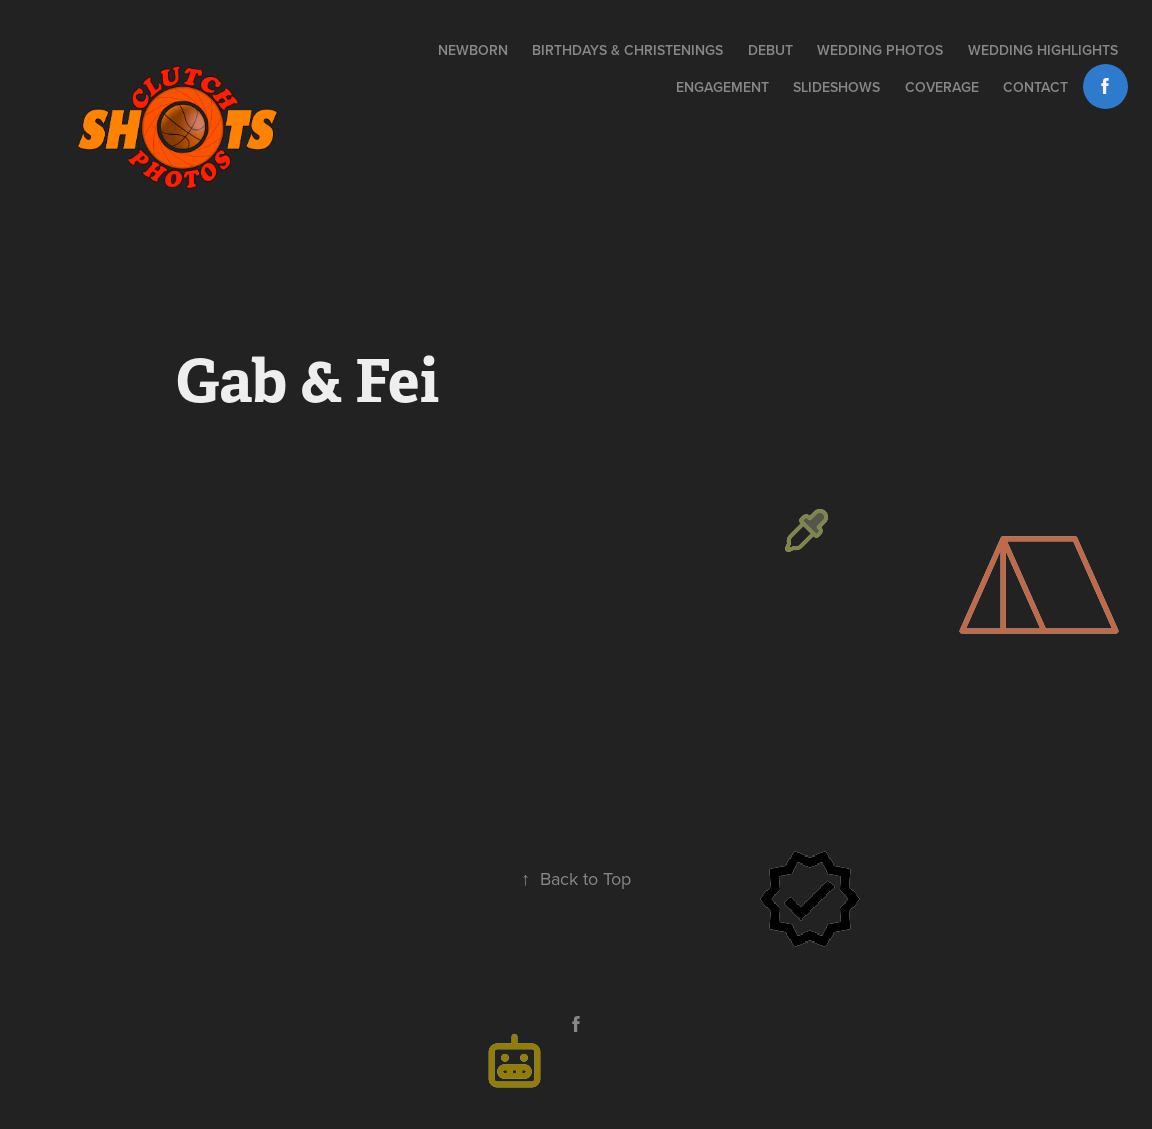 Image resolution: width=1152 pixels, height=1129 pixels. What do you see at coordinates (514, 1063) in the screenshot?
I see `access AI assistant or chatbot` at bounding box center [514, 1063].